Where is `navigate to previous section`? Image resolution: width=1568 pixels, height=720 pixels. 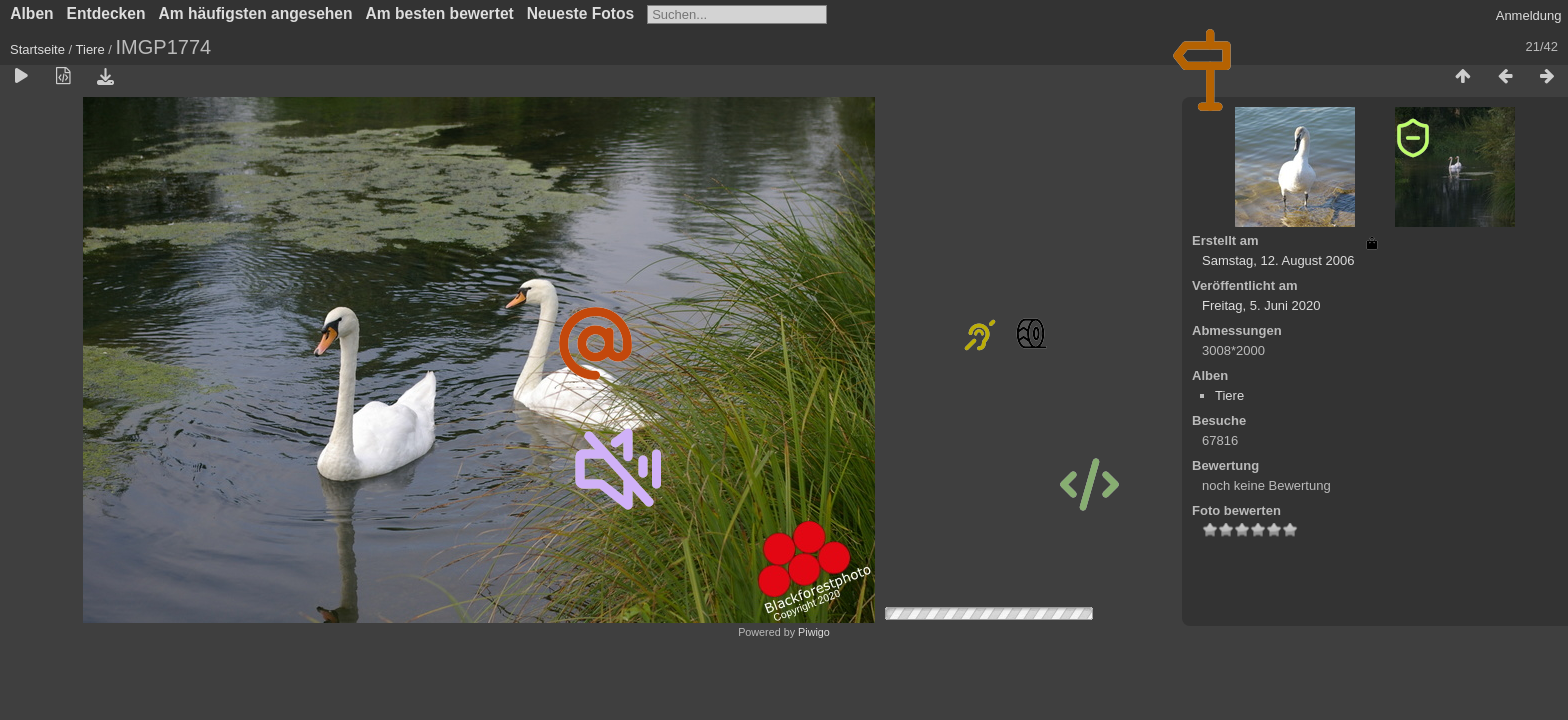 navigate to previous section is located at coordinates (1202, 70).